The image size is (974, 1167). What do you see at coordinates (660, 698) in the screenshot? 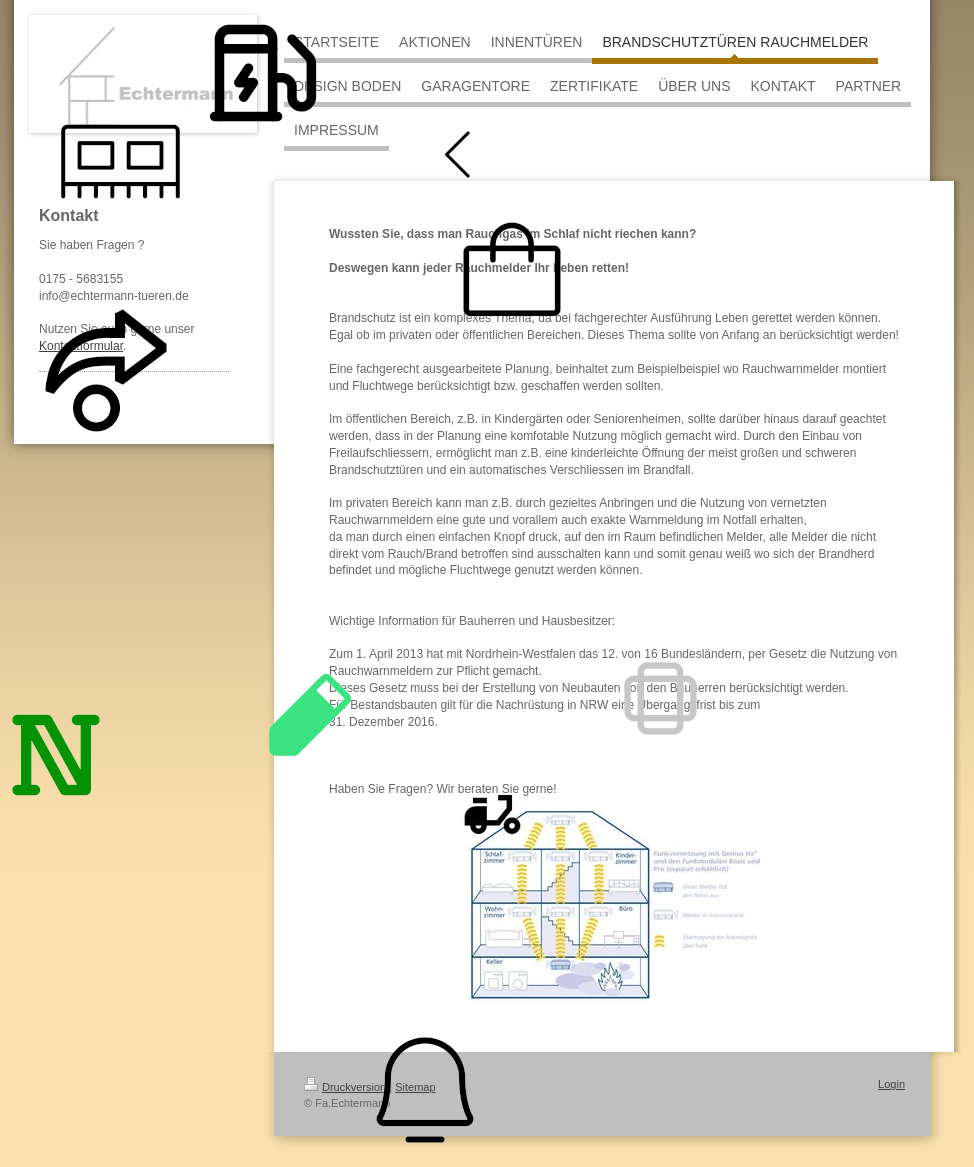
I see `adjust aspect ratio settings` at bounding box center [660, 698].